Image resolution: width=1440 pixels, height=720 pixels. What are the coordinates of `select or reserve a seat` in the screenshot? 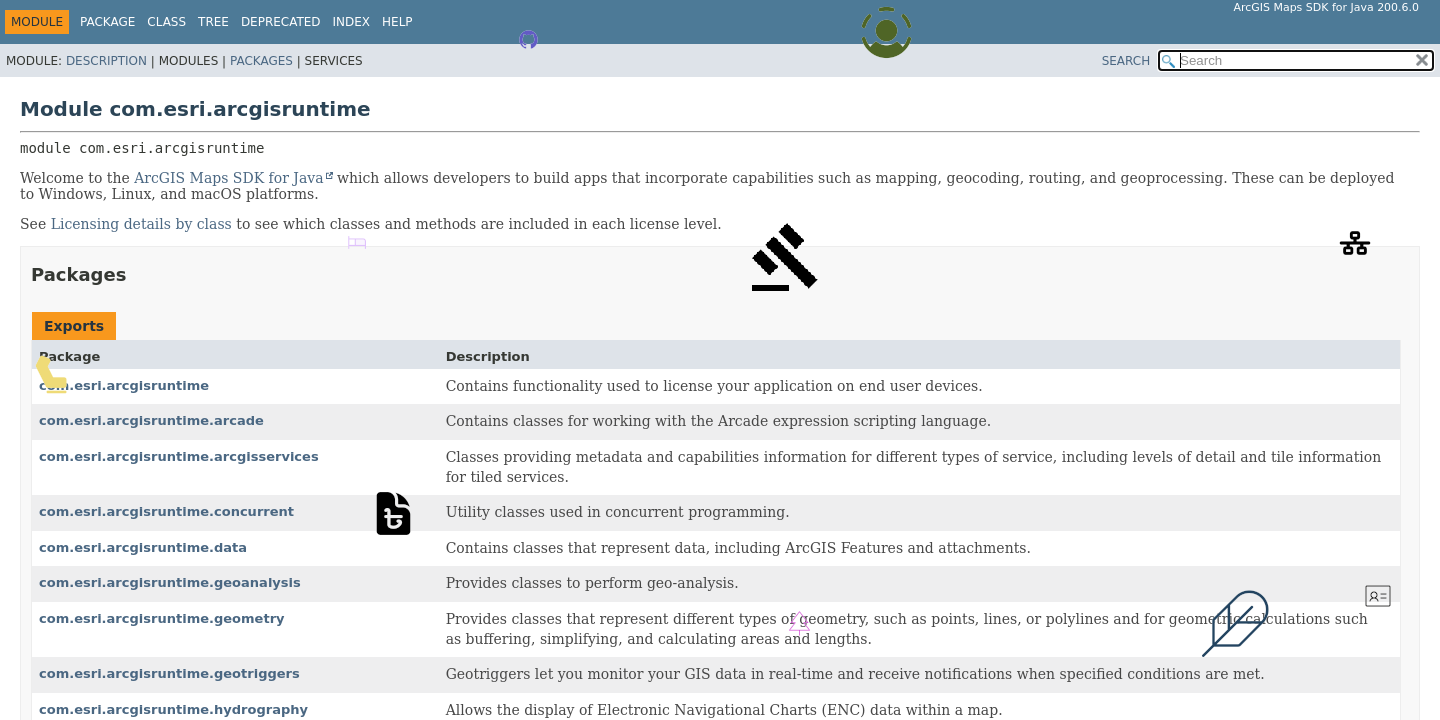 It's located at (50, 374).